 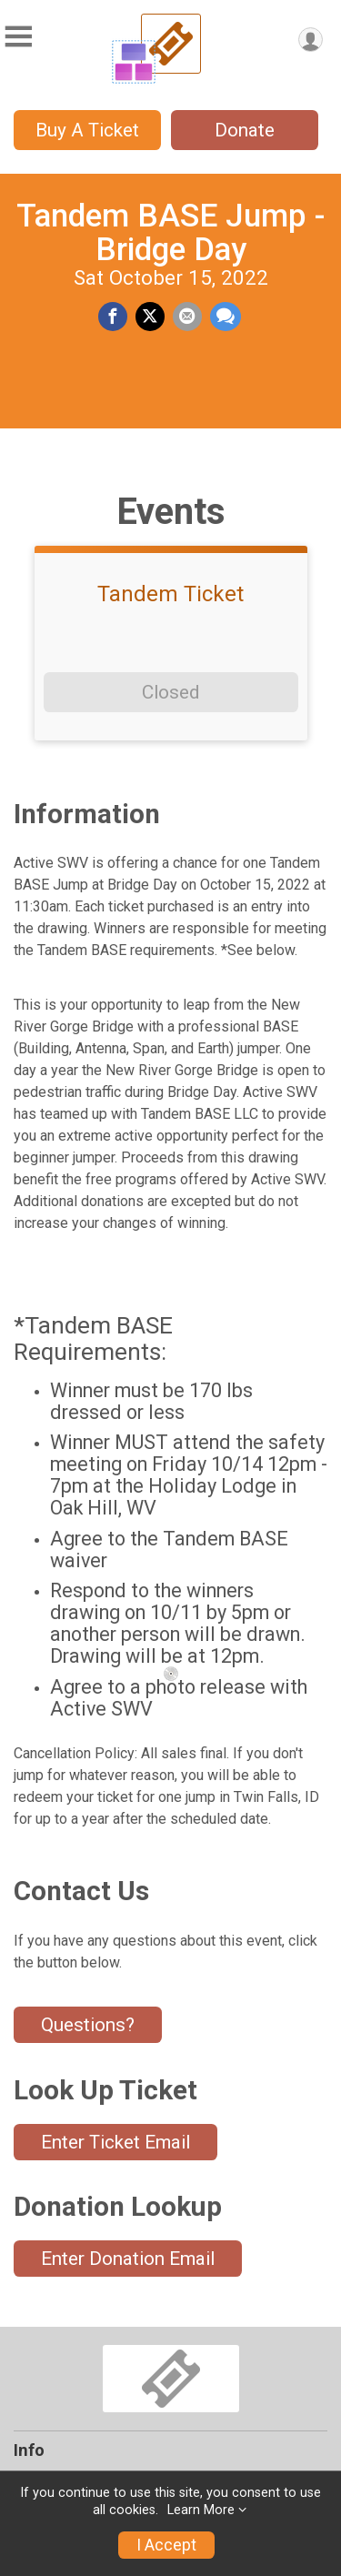 I want to click on select all items in the current view, so click(x=134, y=62).